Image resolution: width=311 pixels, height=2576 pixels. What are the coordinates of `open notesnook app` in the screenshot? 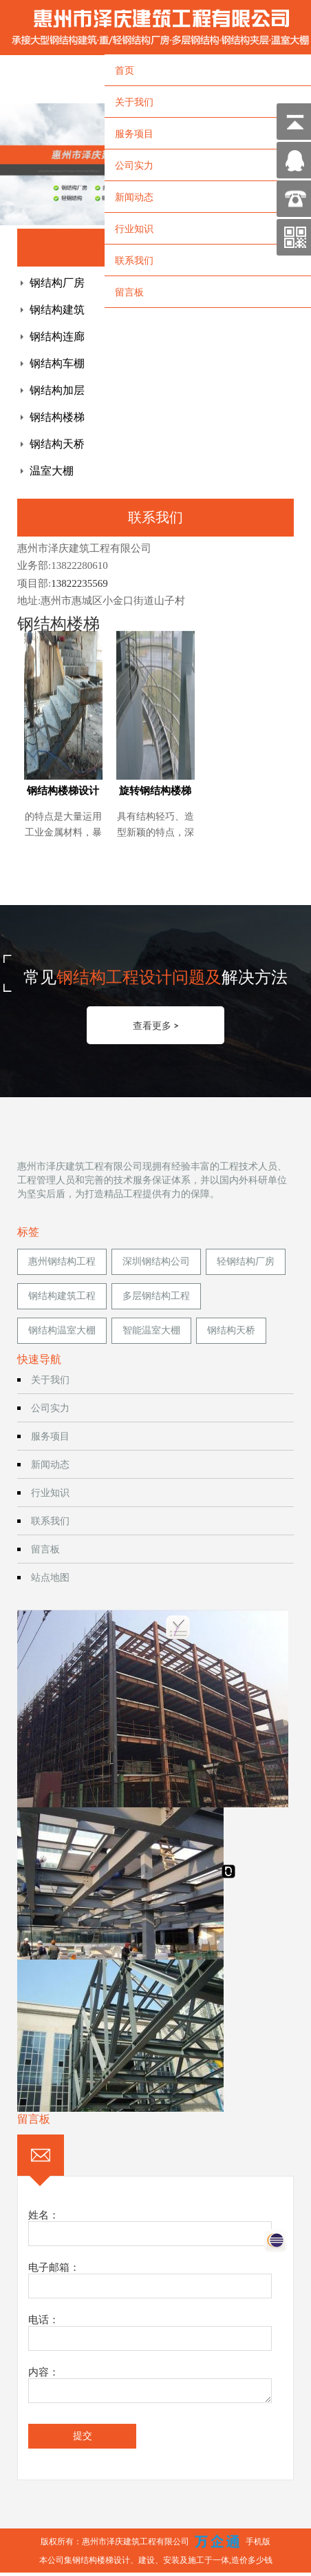 It's located at (228, 1871).